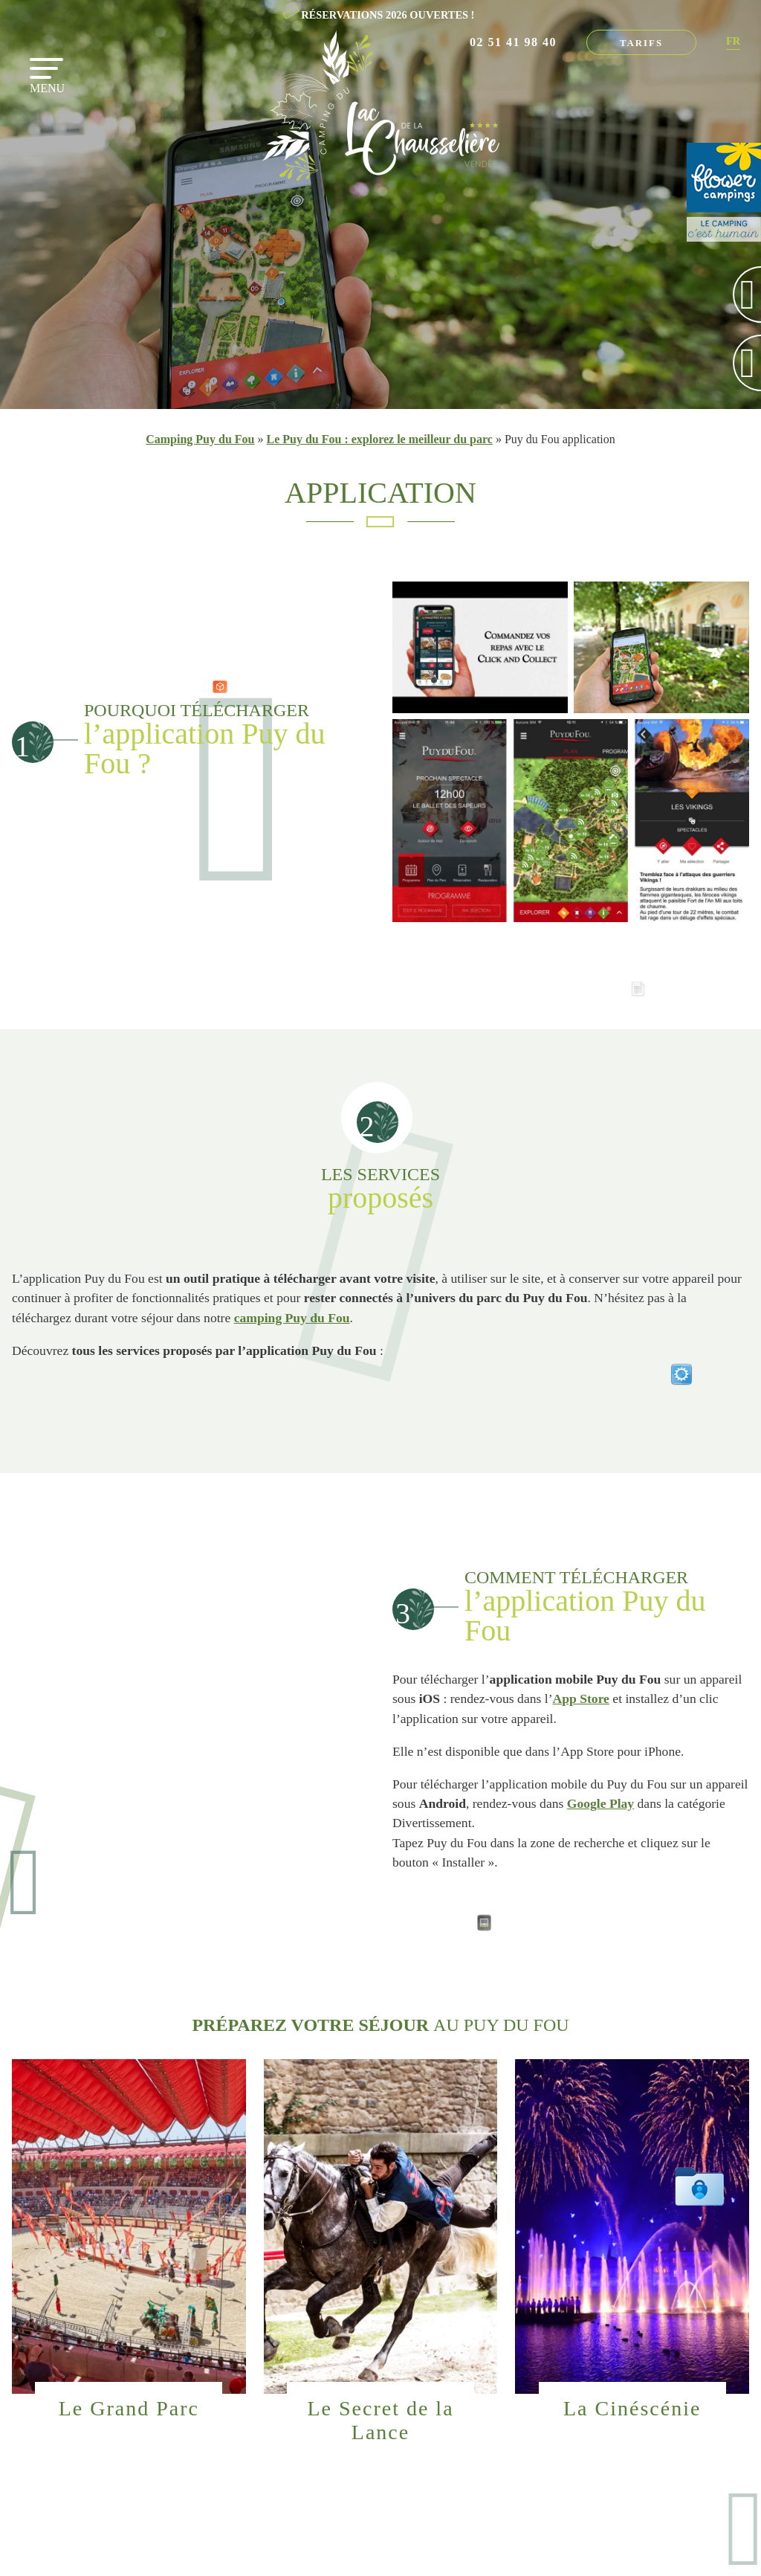 Image resolution: width=761 pixels, height=2576 pixels. I want to click on folder containing microsoft authenticator app data, so click(699, 2188).